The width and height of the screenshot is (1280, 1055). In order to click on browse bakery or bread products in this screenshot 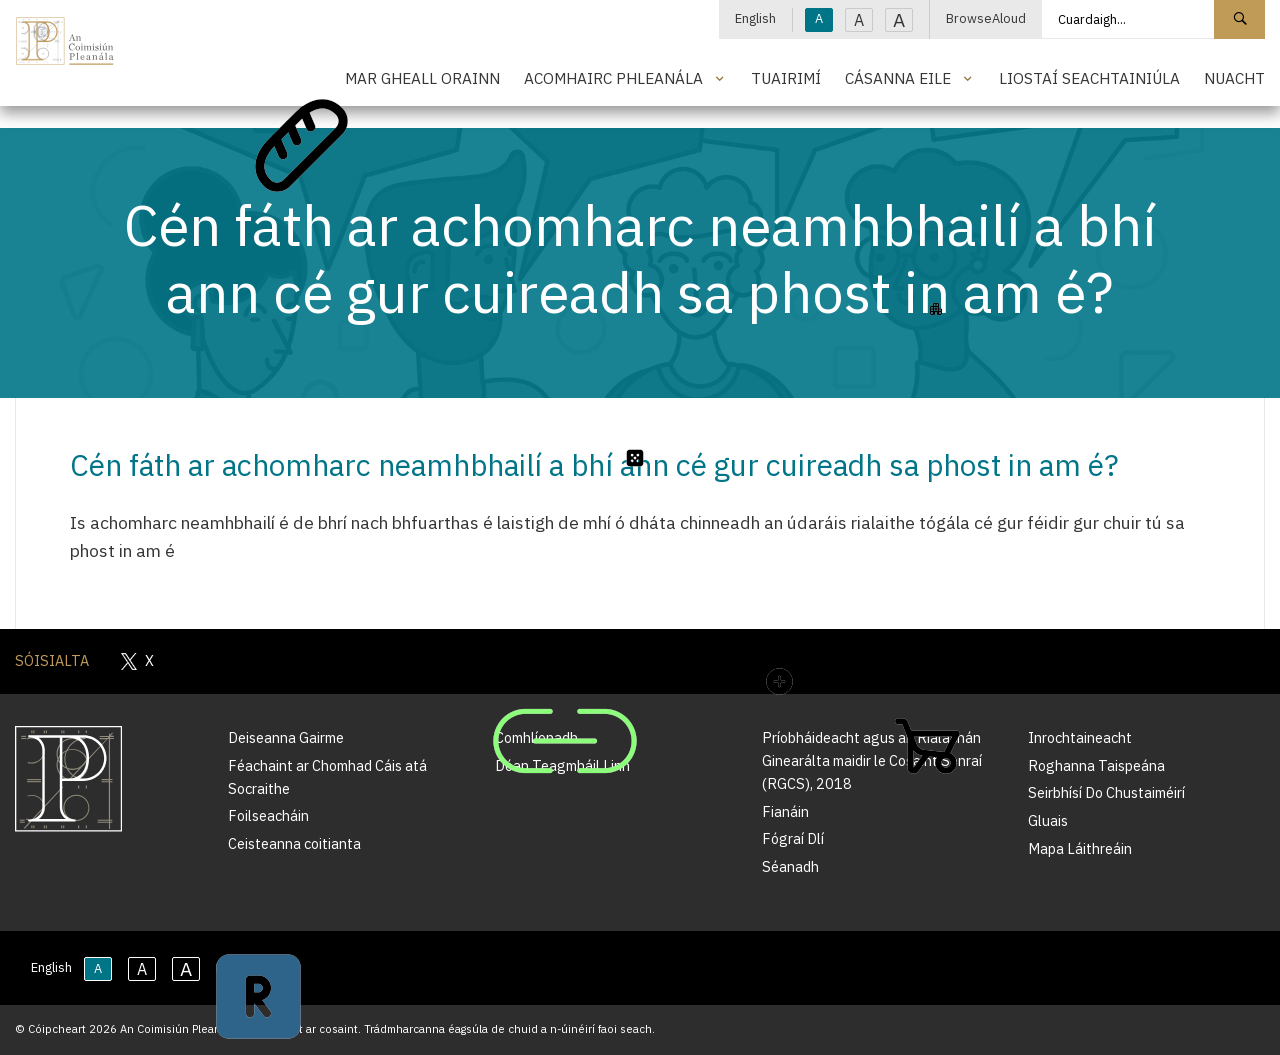, I will do `click(301, 145)`.